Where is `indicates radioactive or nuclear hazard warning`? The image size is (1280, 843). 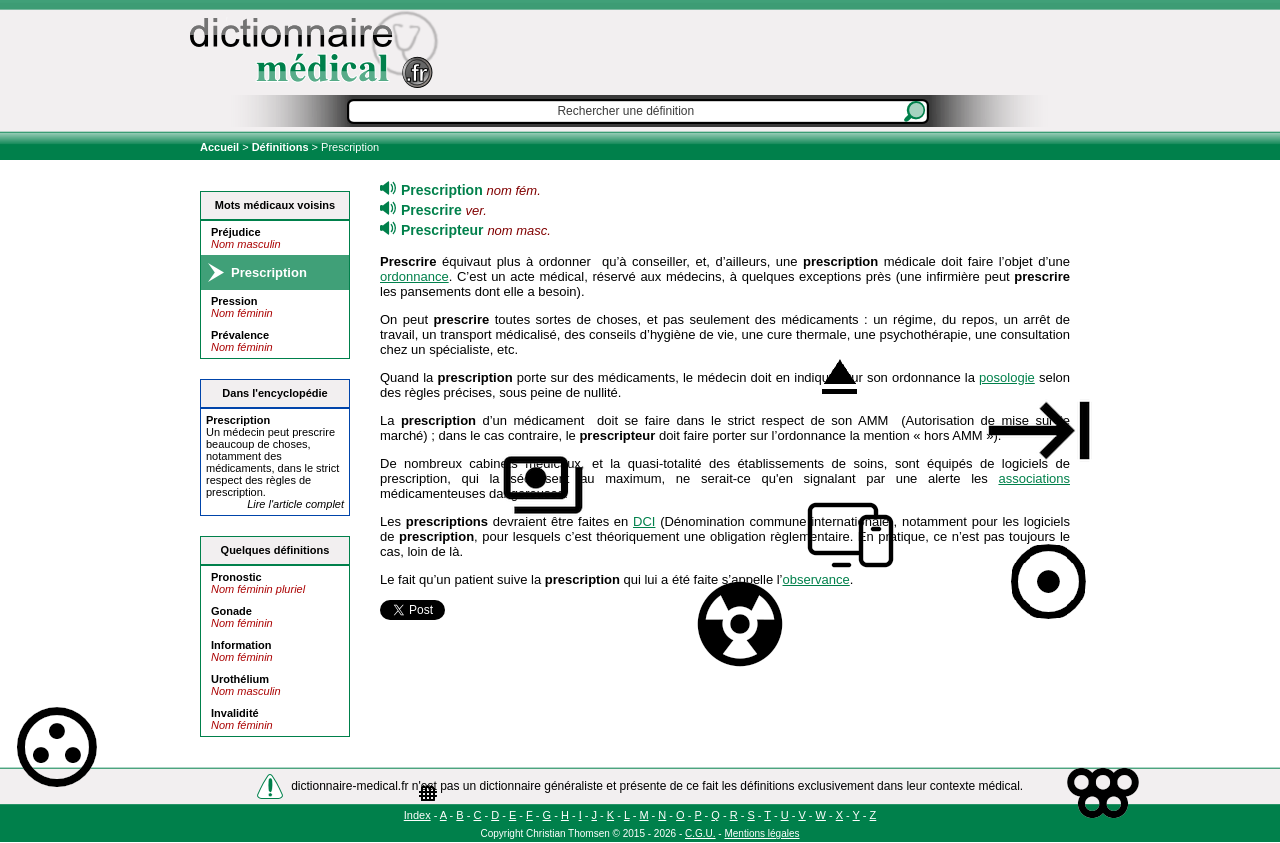 indicates radioactive or nuclear hazard warning is located at coordinates (740, 624).